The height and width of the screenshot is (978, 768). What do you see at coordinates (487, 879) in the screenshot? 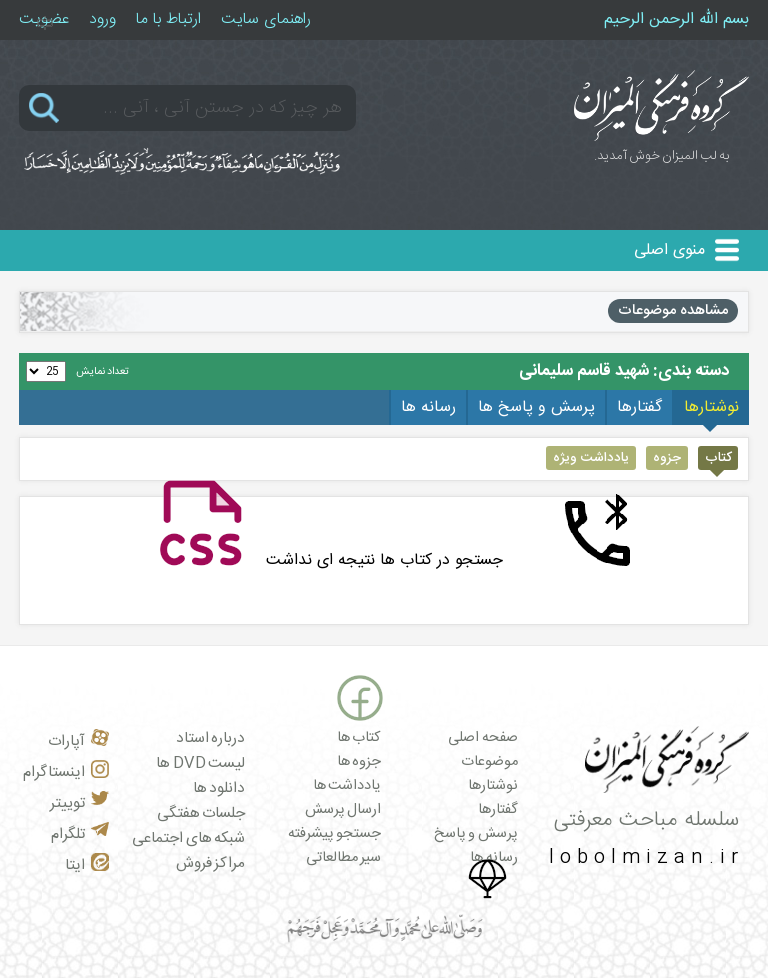
I see `access airdrop or file drop feature` at bounding box center [487, 879].